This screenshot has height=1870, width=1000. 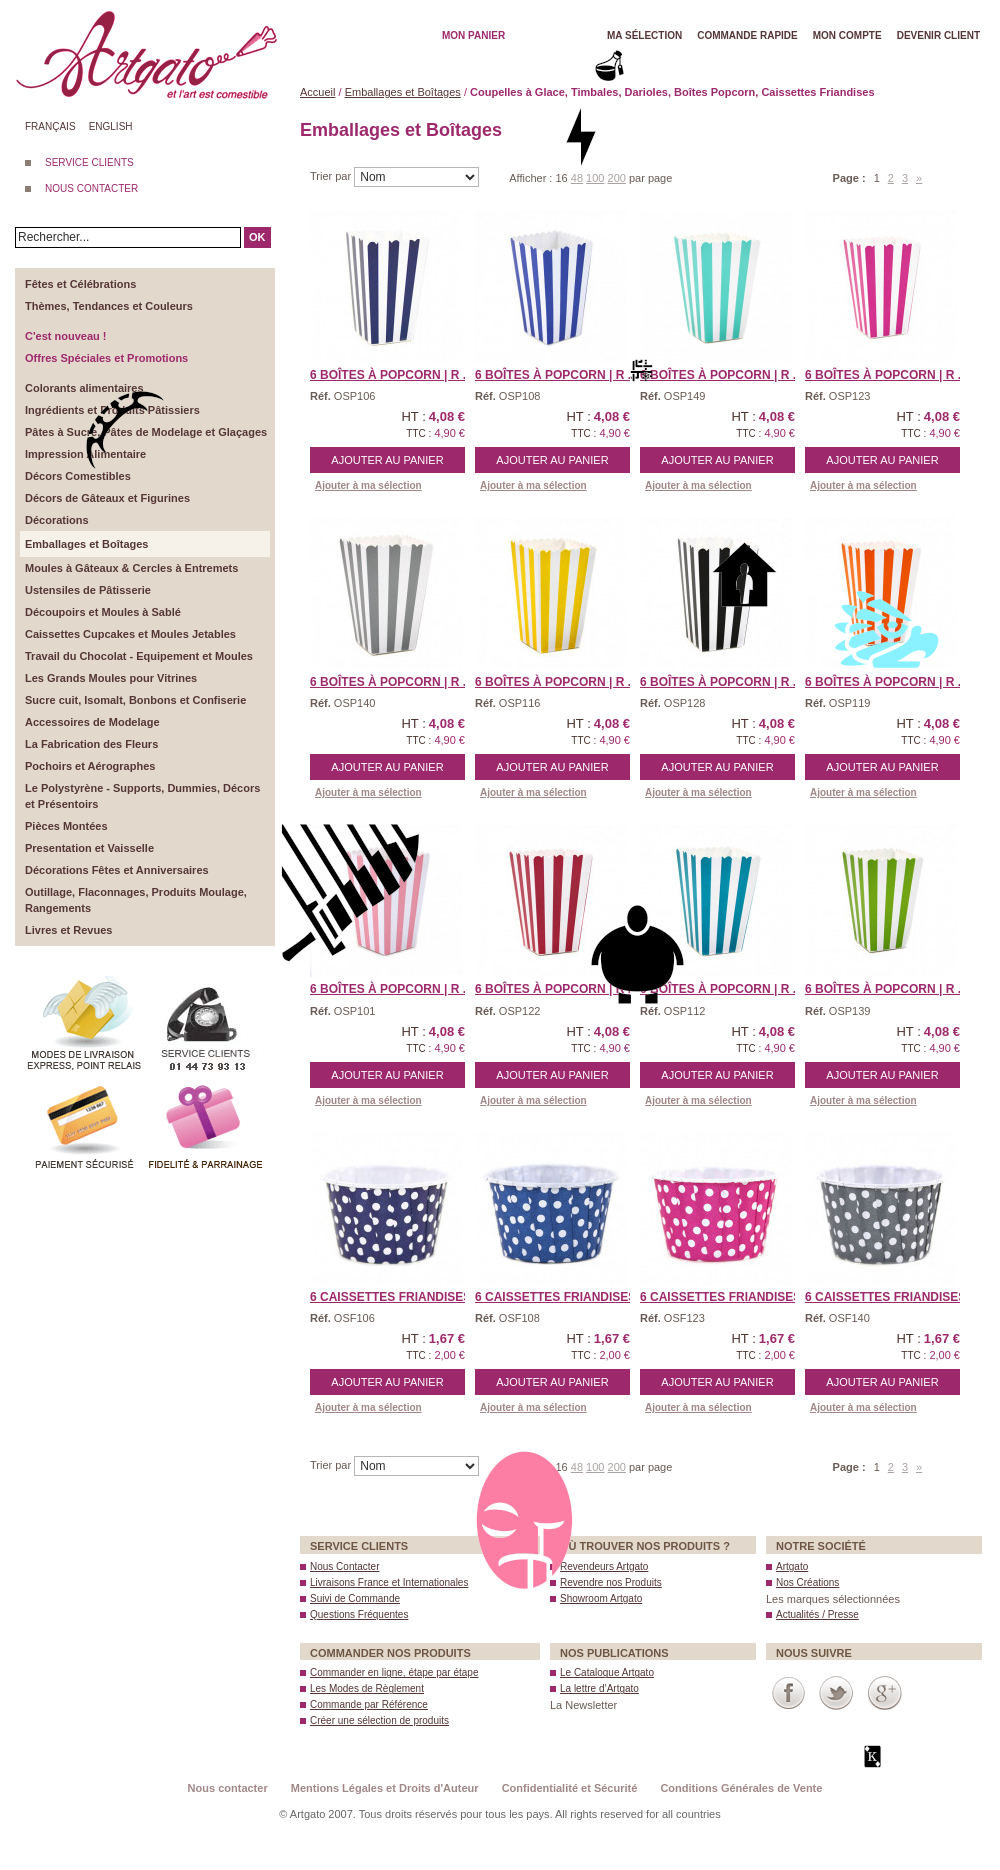 I want to click on indicates electric or battery power, so click(x=581, y=137).